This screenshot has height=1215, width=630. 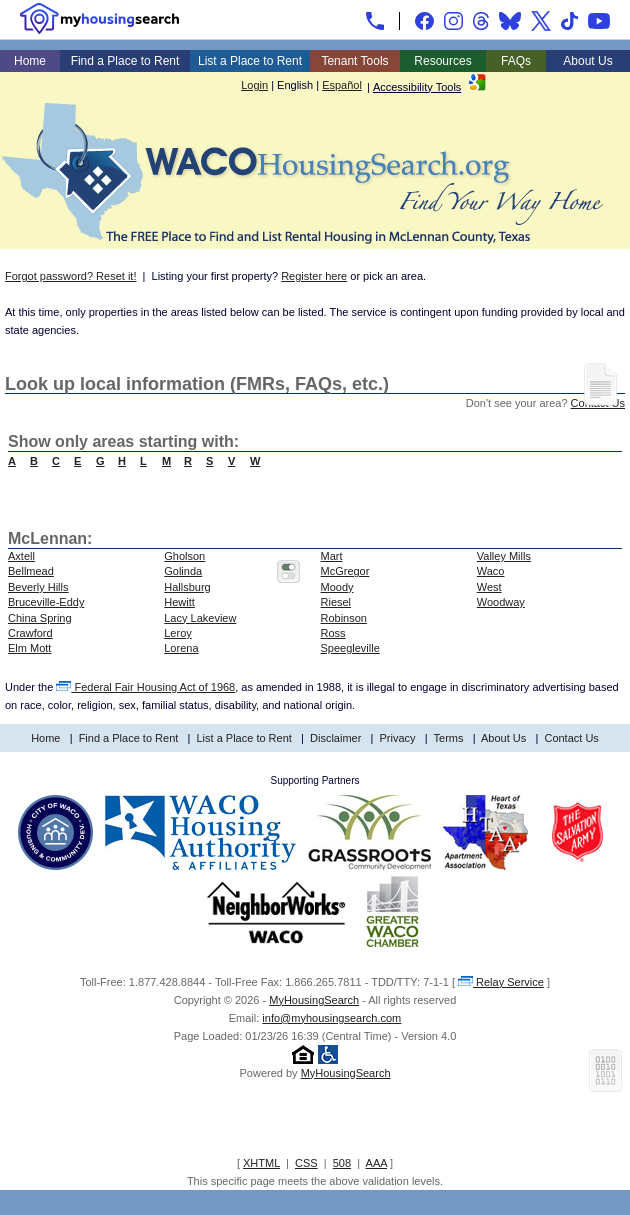 I want to click on open desktop preferences settings, so click(x=288, y=571).